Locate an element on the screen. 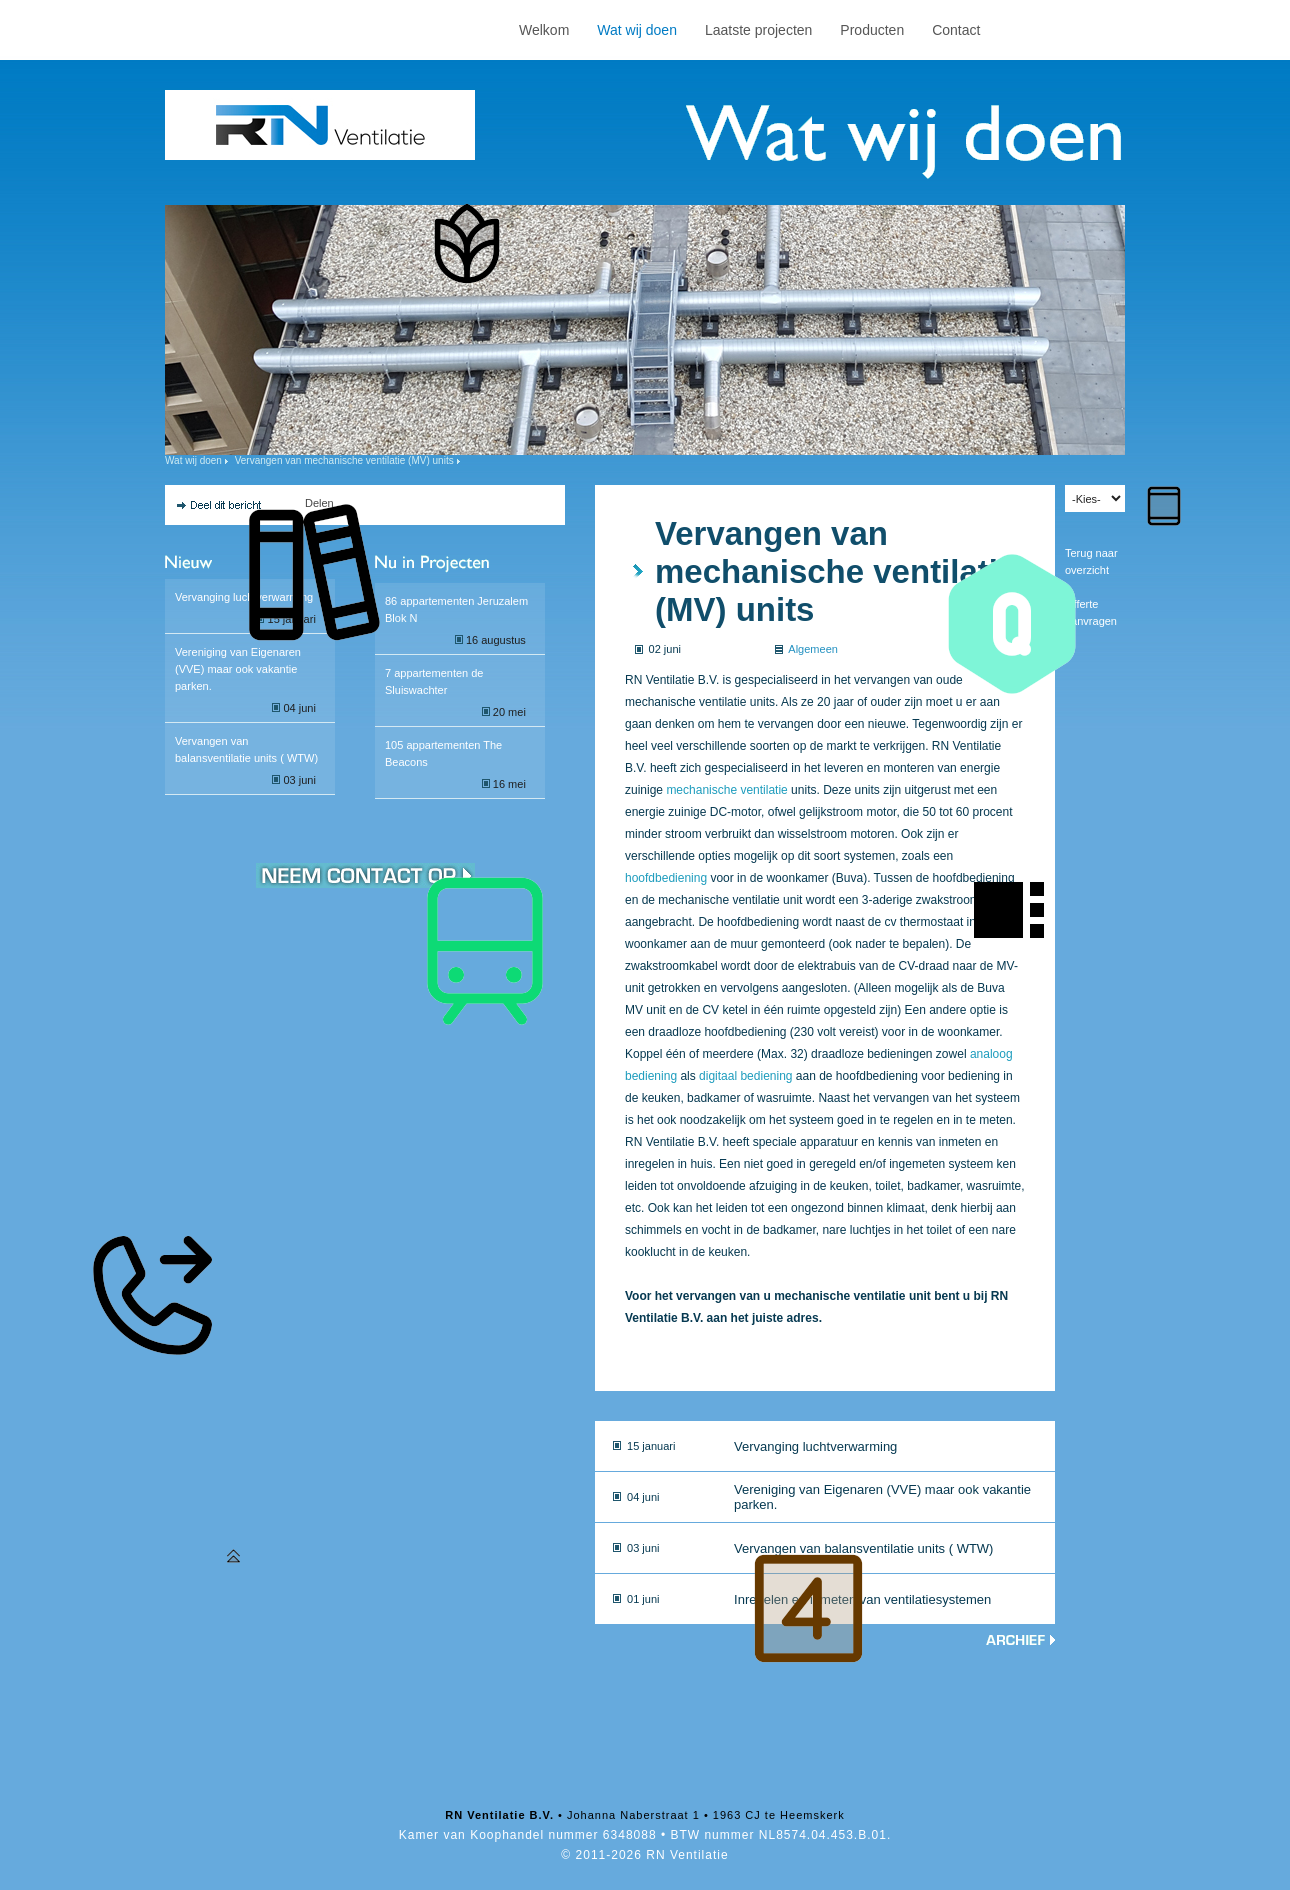 The width and height of the screenshot is (1290, 1890). collapse or minimize content is located at coordinates (233, 1556).